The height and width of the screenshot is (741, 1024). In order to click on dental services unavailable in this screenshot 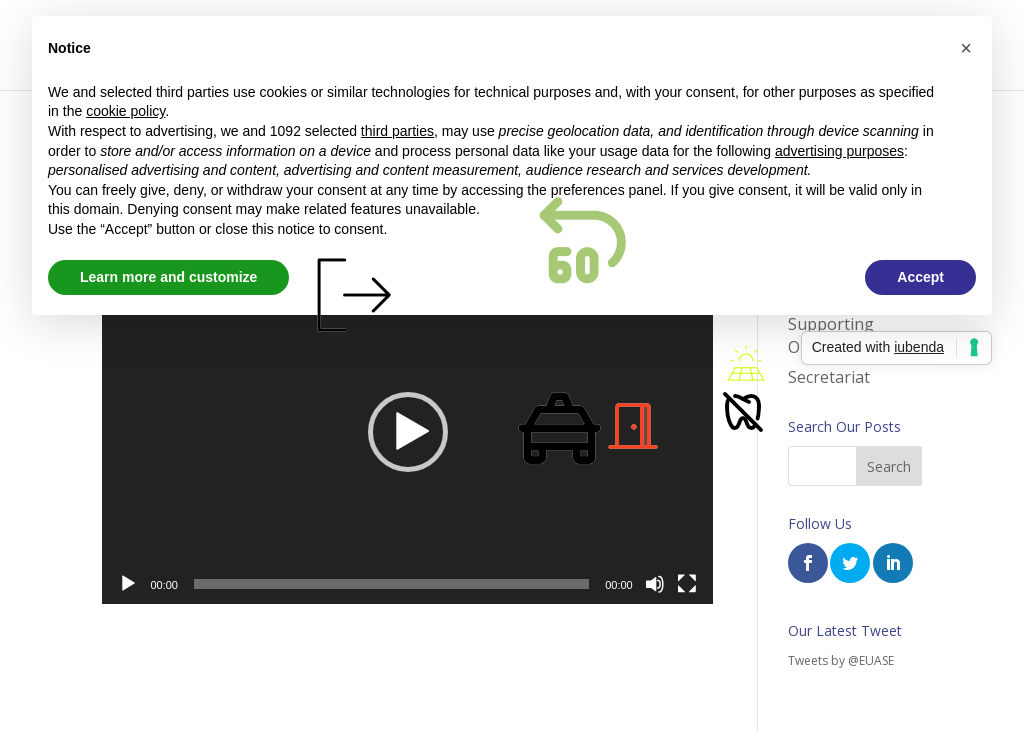, I will do `click(743, 412)`.